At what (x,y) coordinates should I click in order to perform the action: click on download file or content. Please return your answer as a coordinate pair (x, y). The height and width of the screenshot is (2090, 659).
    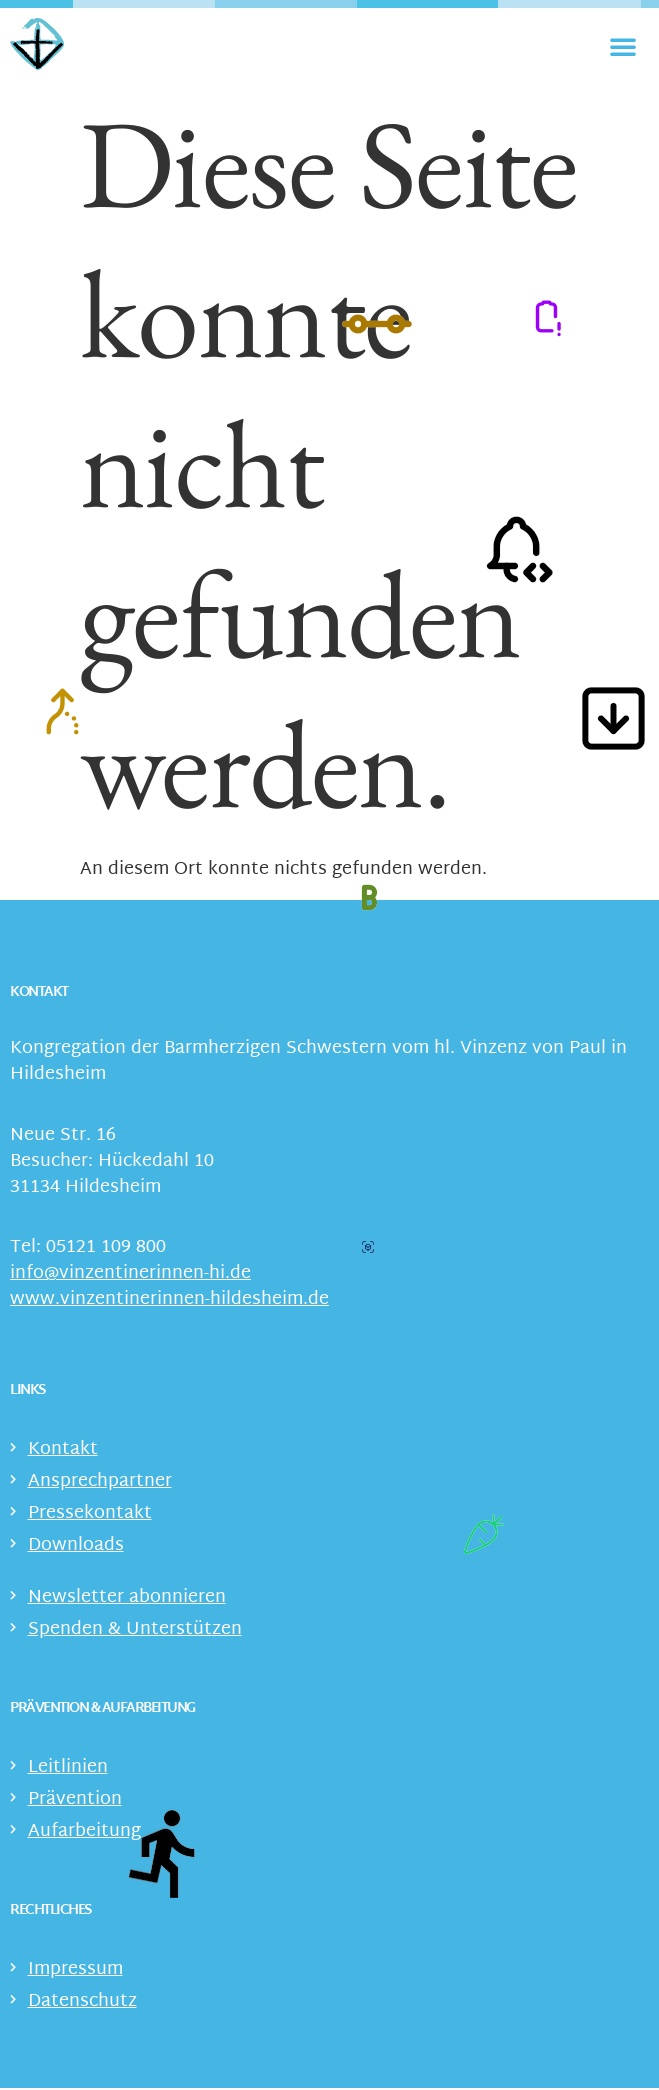
    Looking at the image, I should click on (613, 718).